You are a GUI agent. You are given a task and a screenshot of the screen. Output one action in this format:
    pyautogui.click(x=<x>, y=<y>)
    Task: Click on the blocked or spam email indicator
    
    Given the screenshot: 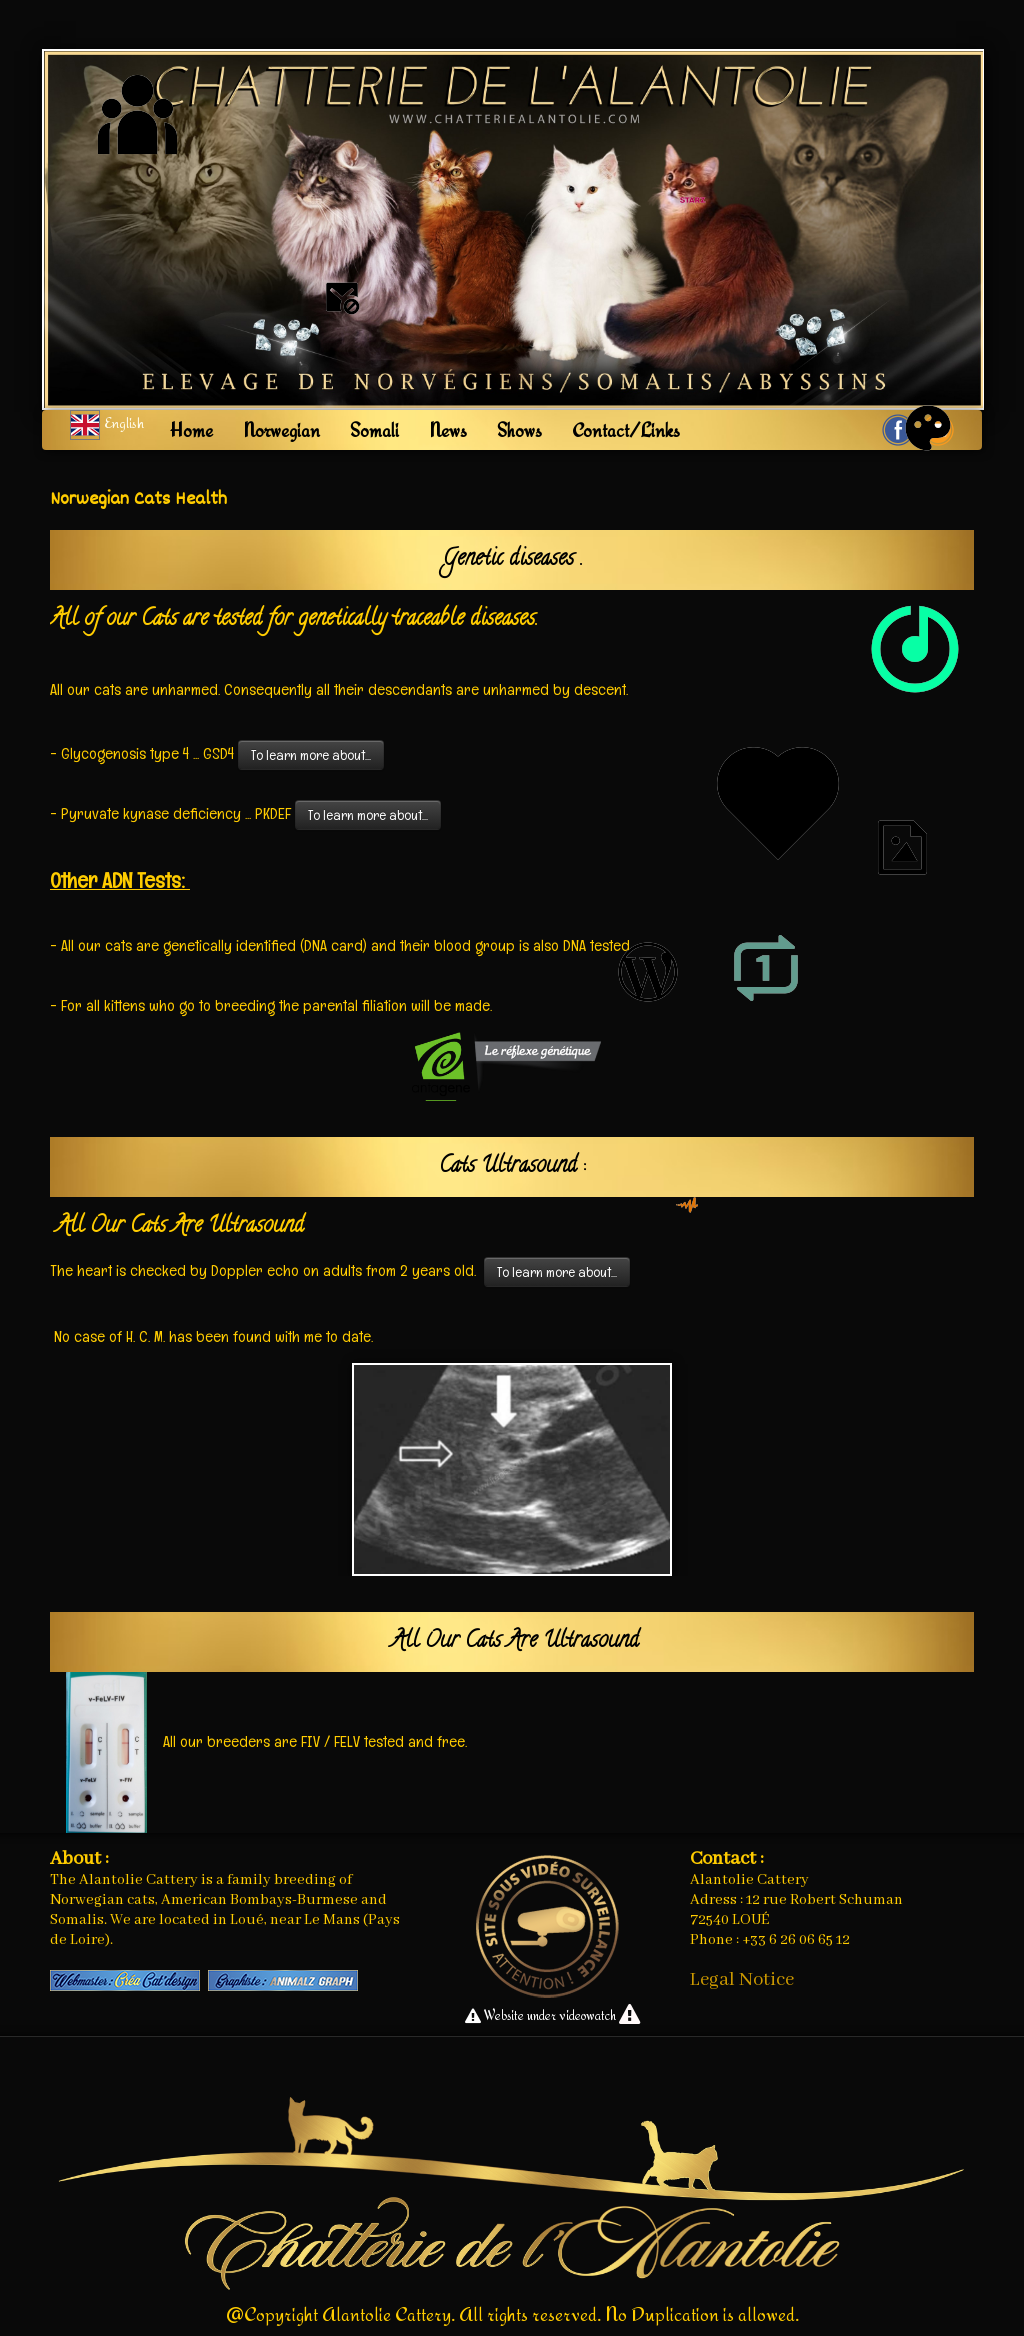 What is the action you would take?
    pyautogui.click(x=342, y=297)
    